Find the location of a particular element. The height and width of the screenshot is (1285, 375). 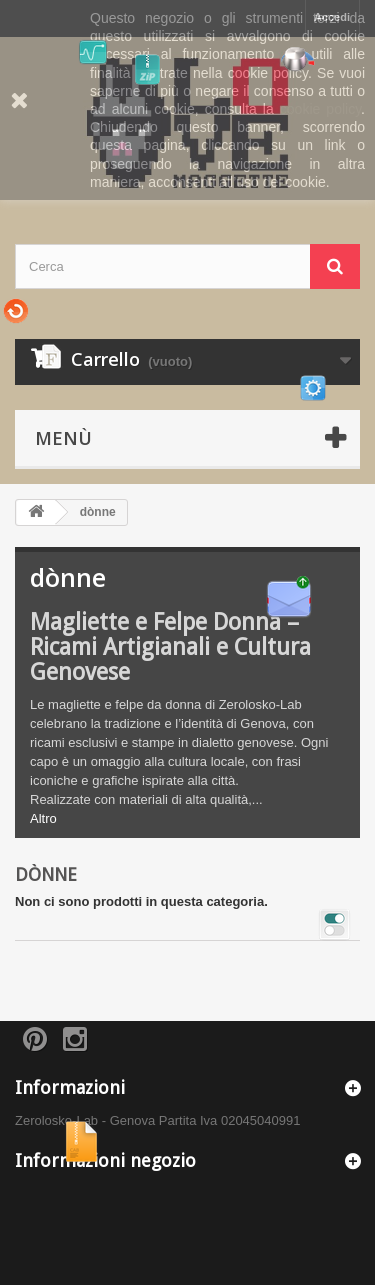

open Ubuntu Livepatch settings is located at coordinates (16, 311).